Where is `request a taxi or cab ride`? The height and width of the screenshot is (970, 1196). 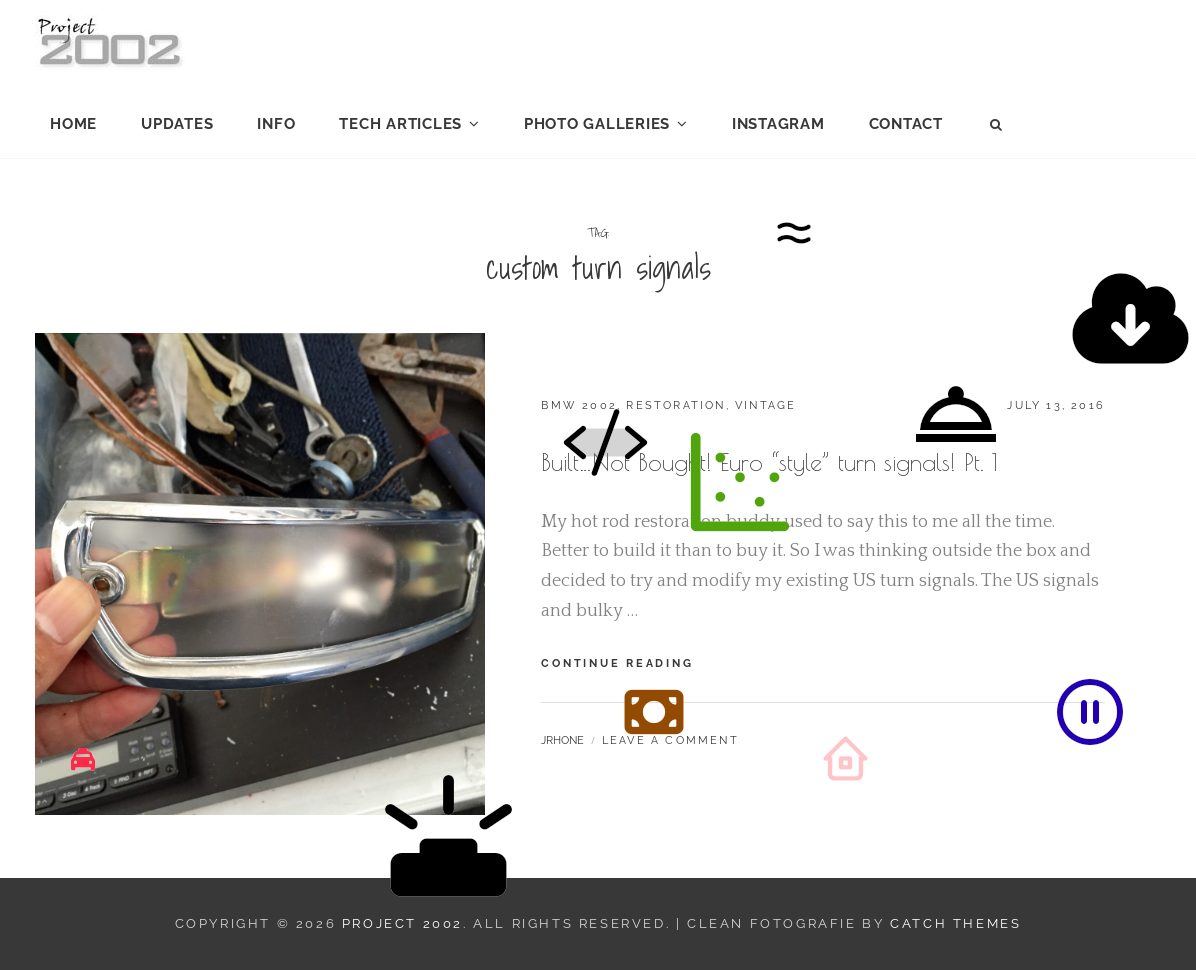 request a taxi or cab ride is located at coordinates (83, 760).